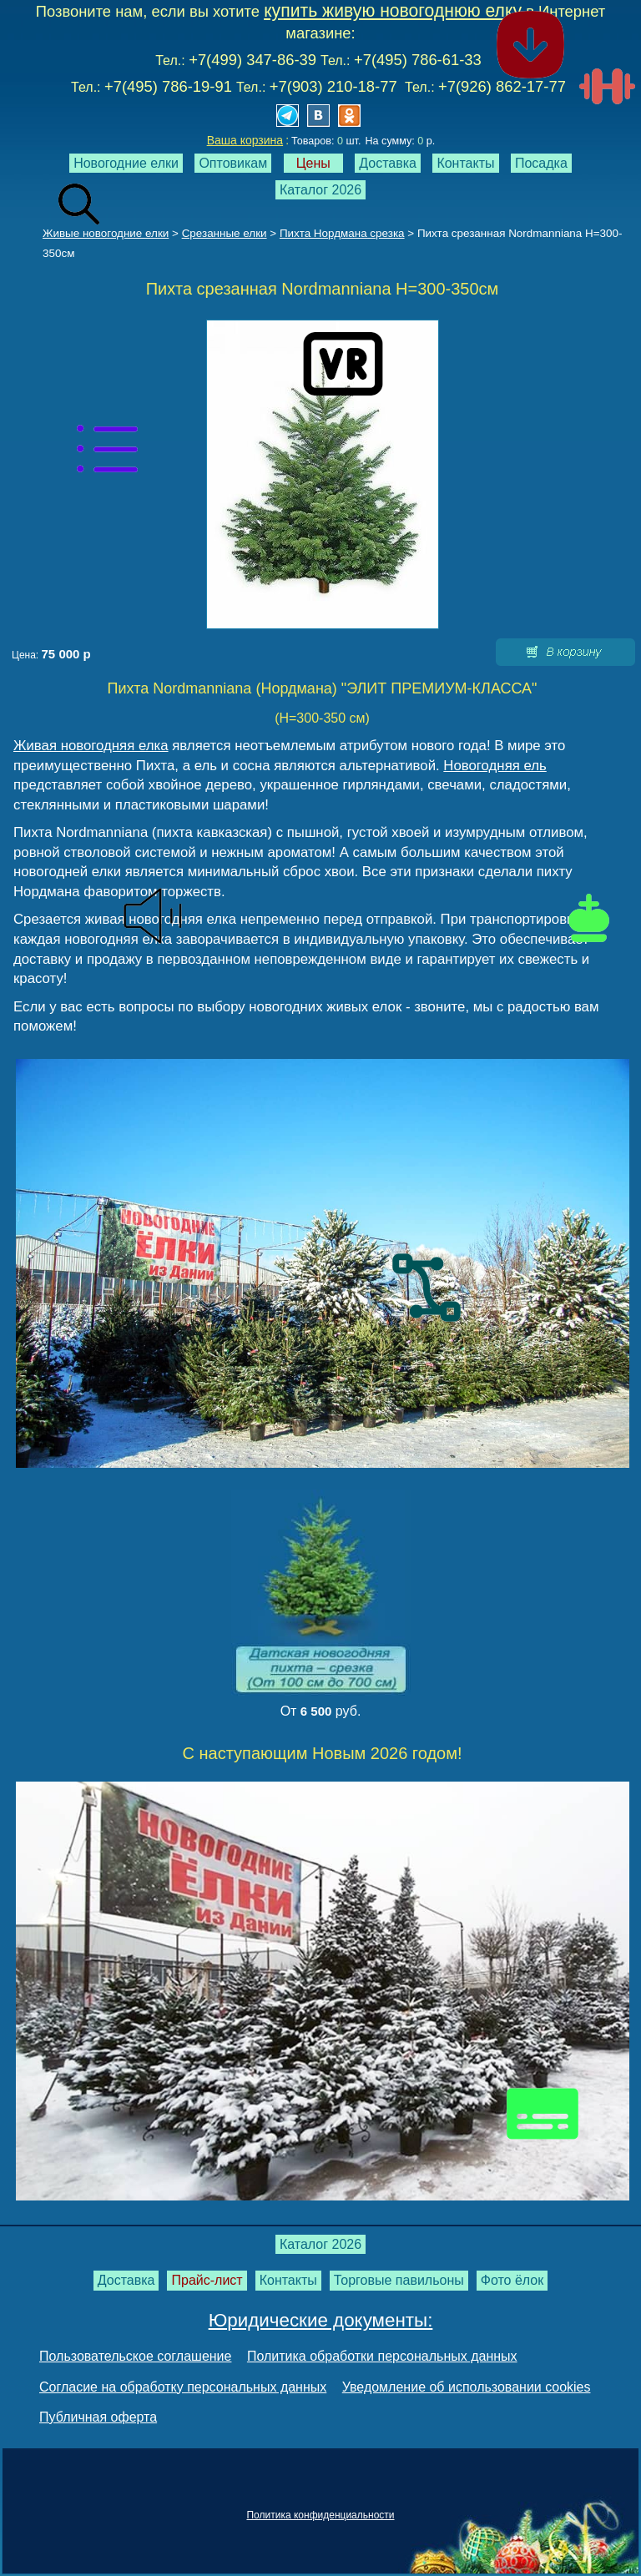 The image size is (641, 2576). Describe the element at coordinates (343, 364) in the screenshot. I see `access virtual reality mode or features` at that location.